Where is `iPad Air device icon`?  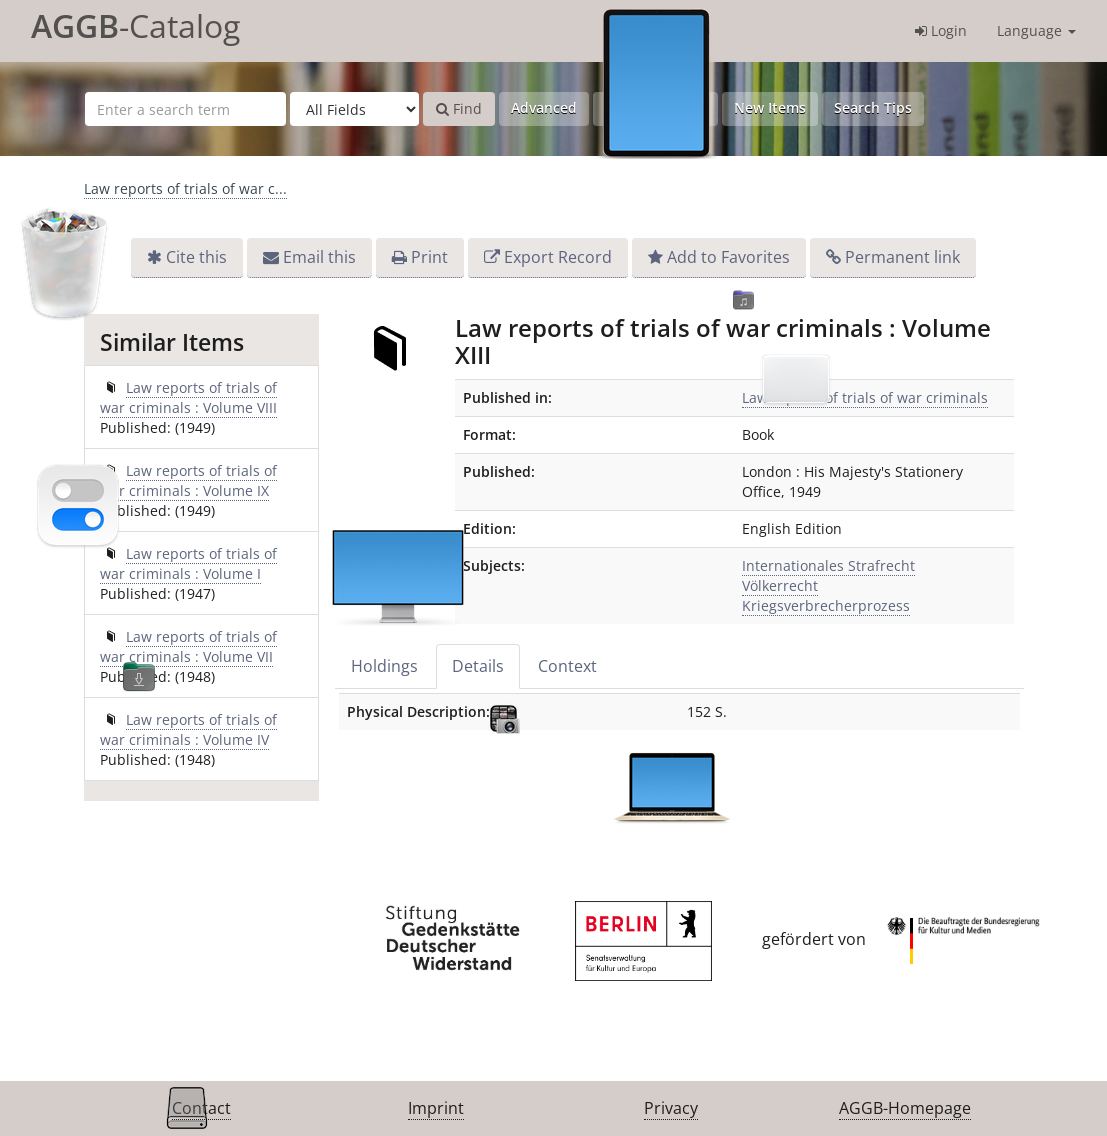
iPad Air device icon is located at coordinates (656, 84).